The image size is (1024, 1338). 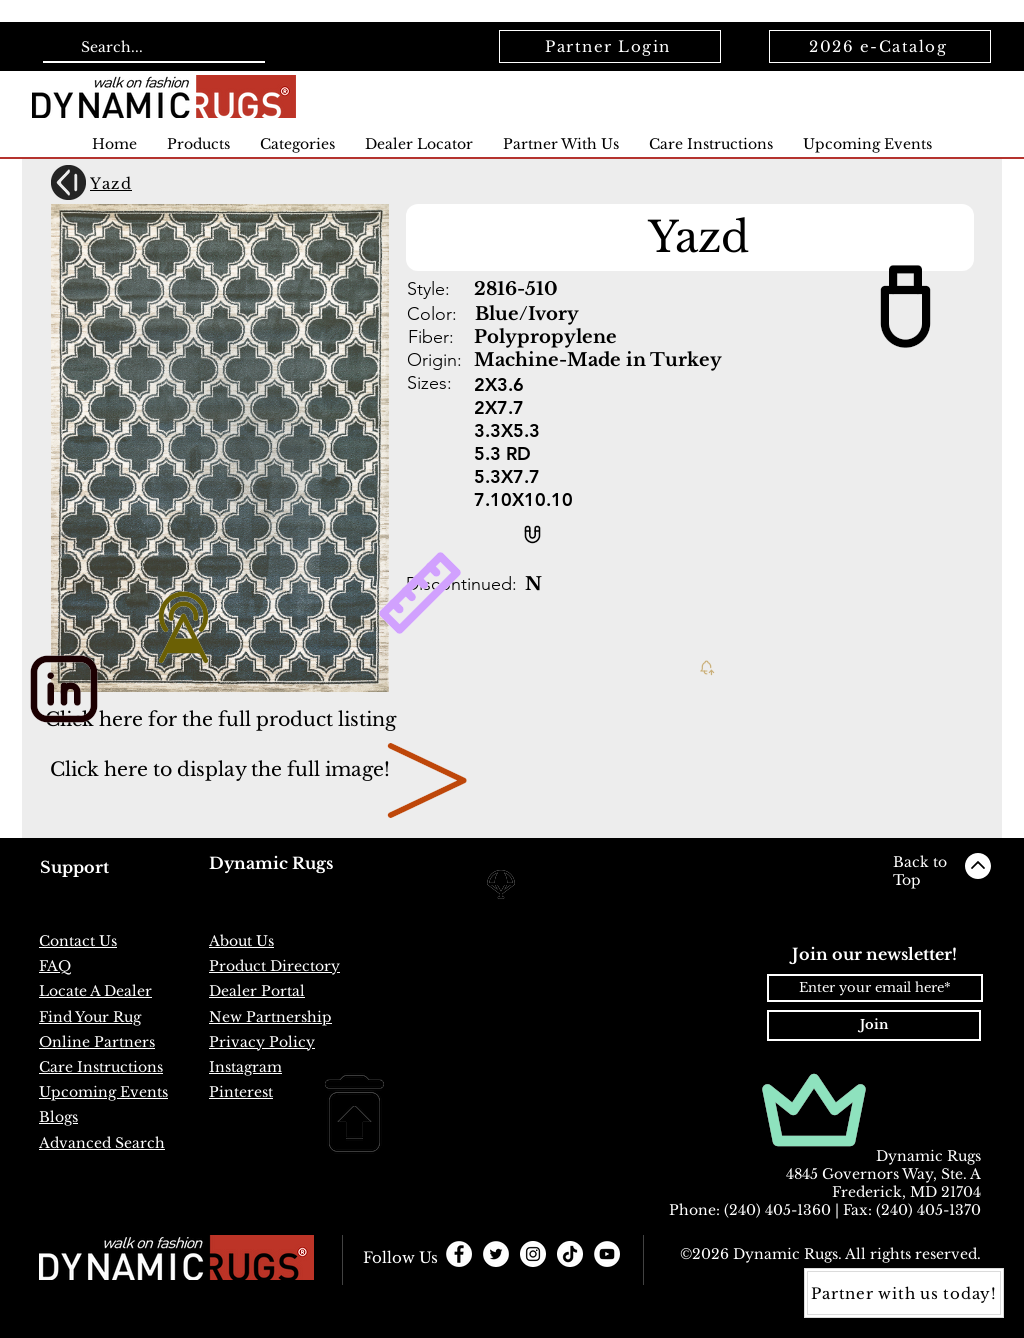 What do you see at coordinates (421, 780) in the screenshot?
I see `navigate to the next item or page` at bounding box center [421, 780].